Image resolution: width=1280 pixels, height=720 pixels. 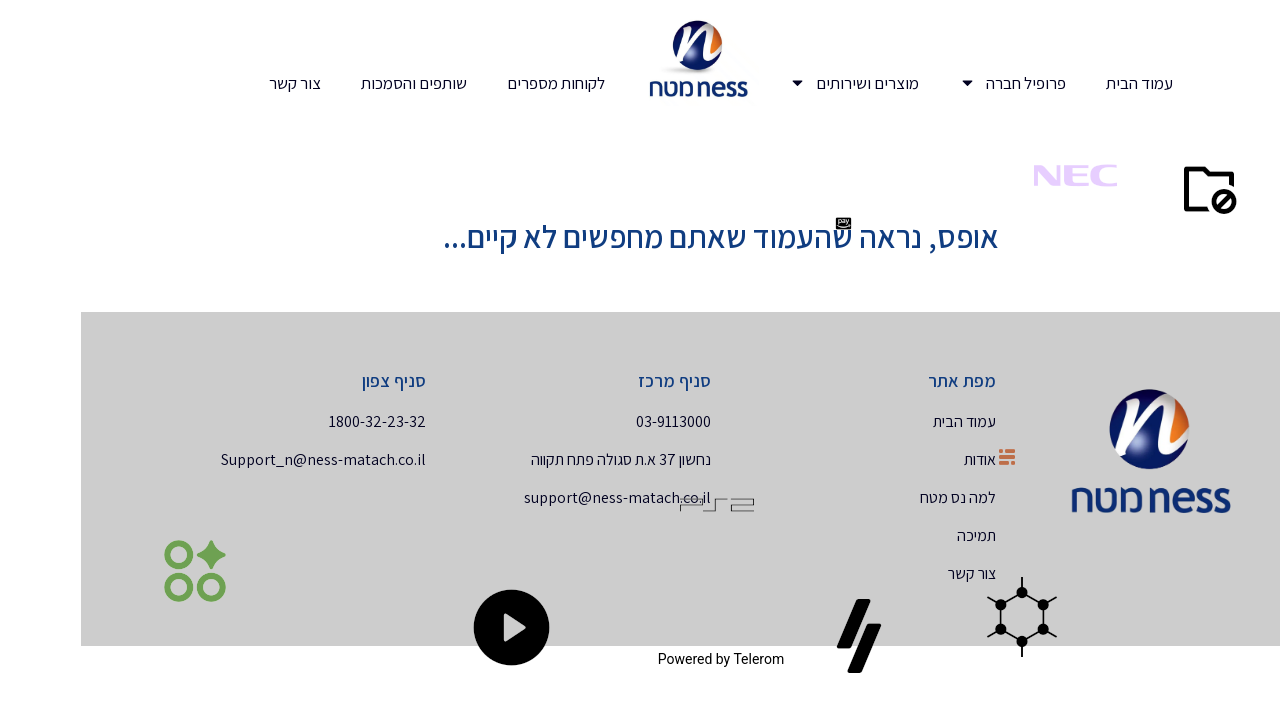 I want to click on open baserow database application, so click(x=1007, y=457).